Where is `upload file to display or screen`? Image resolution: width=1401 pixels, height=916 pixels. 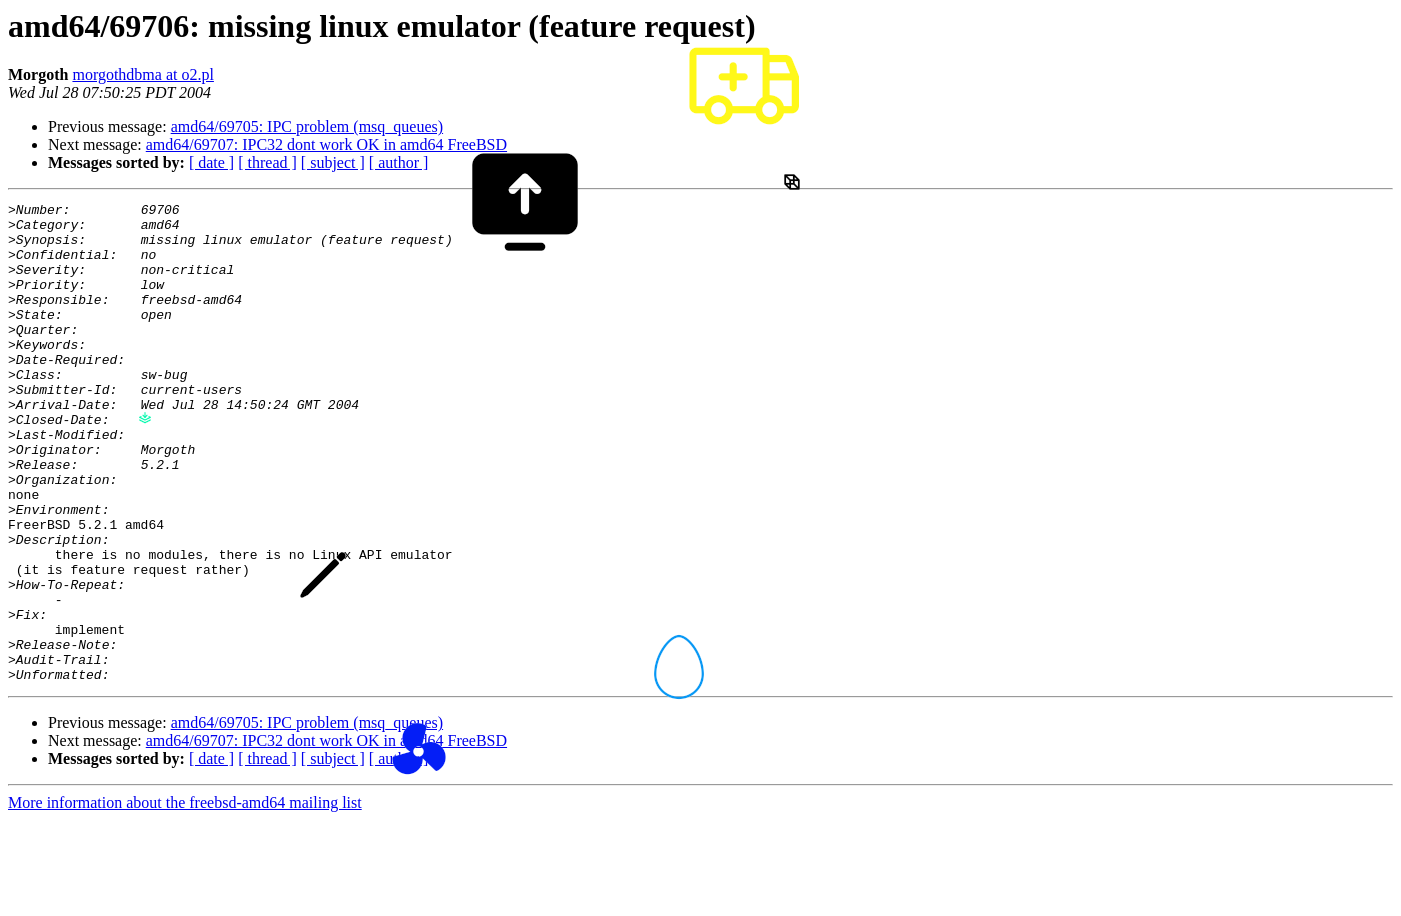
upload file to display or screen is located at coordinates (525, 198).